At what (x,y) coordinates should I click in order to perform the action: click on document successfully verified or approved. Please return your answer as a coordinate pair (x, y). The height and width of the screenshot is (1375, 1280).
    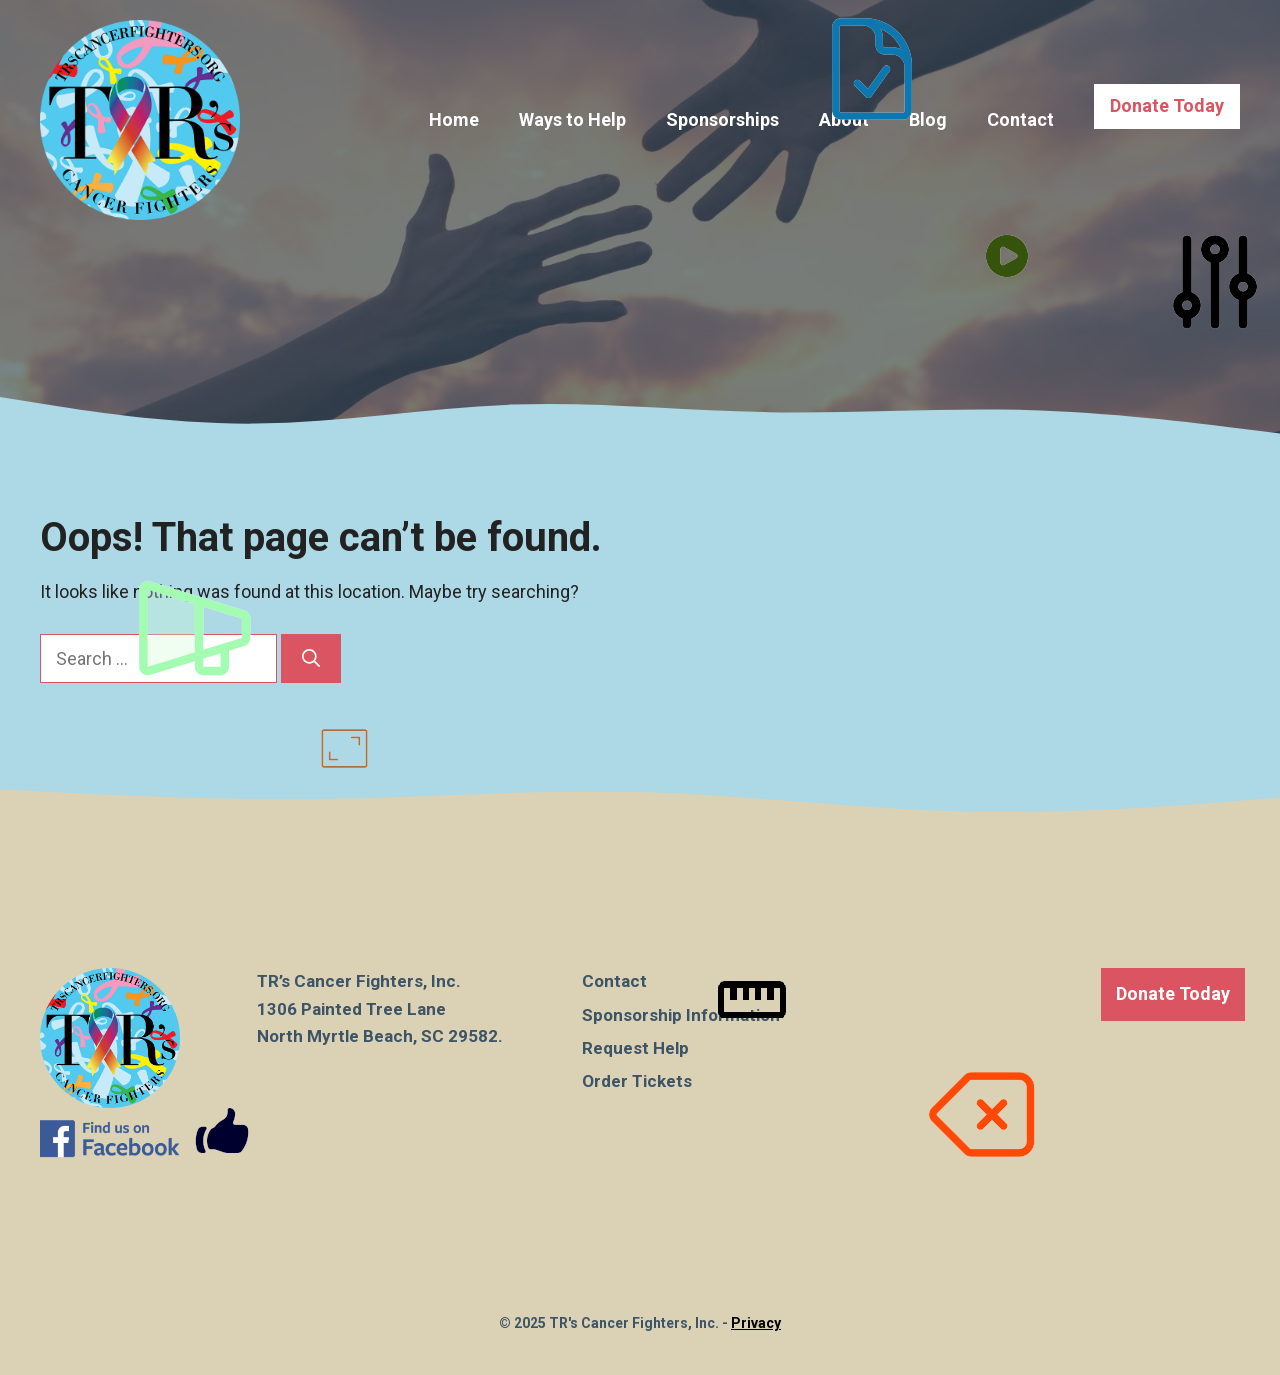
    Looking at the image, I should click on (872, 69).